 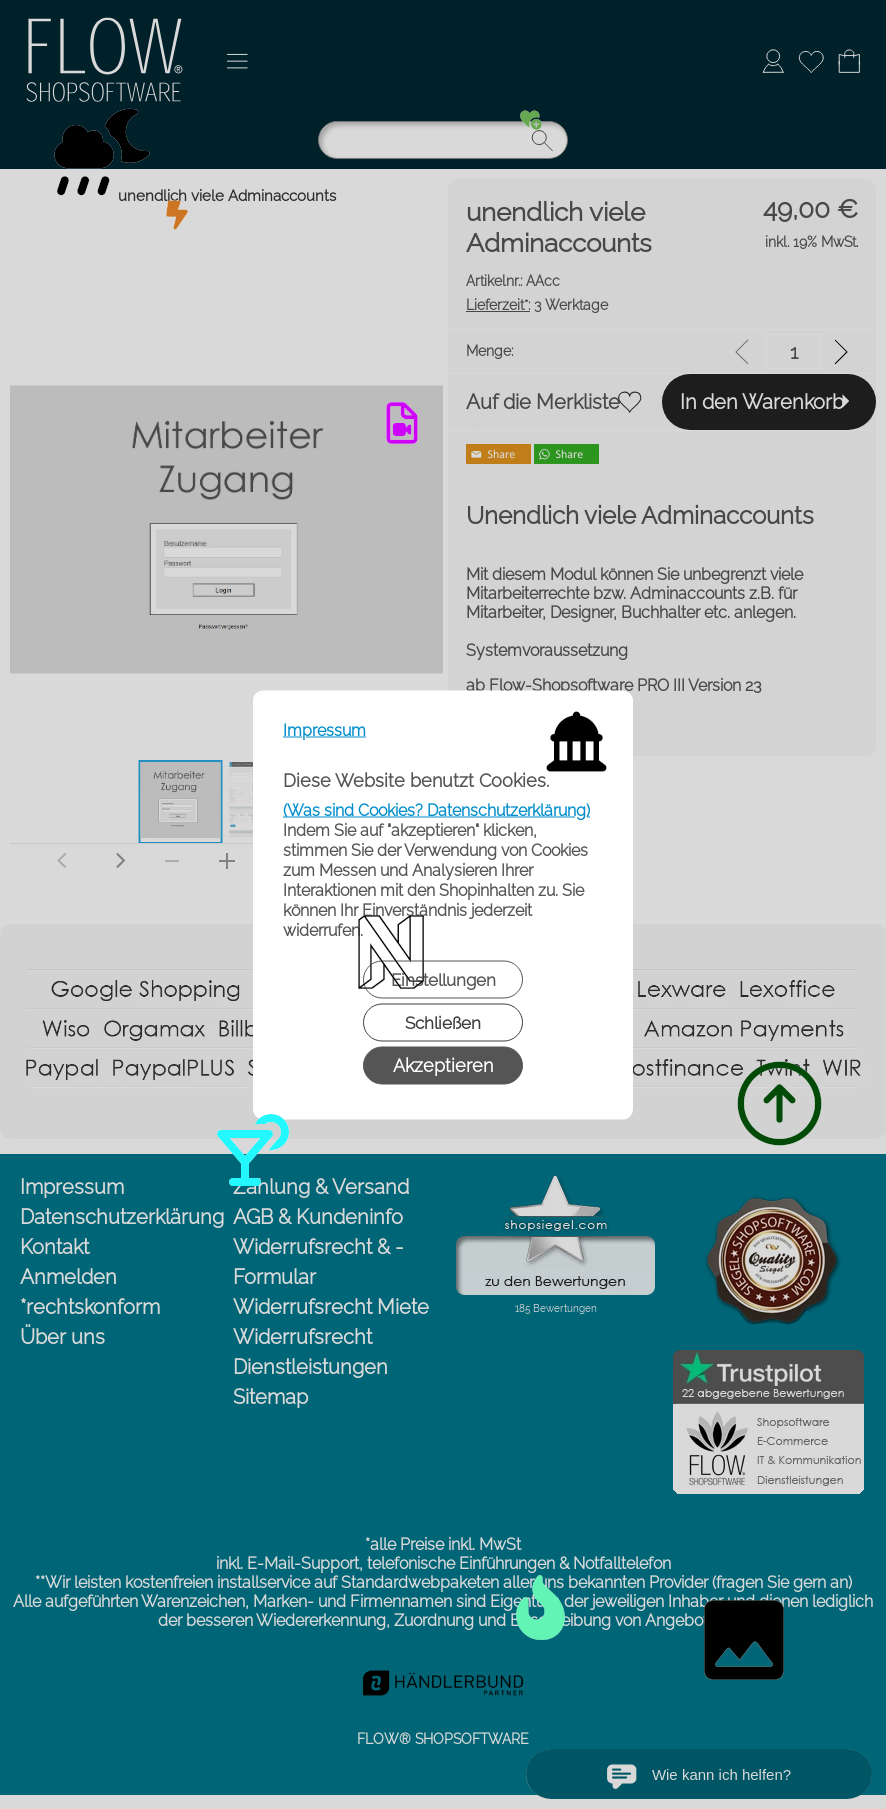 I want to click on browse cocktail recipes or drink menu, so click(x=249, y=1154).